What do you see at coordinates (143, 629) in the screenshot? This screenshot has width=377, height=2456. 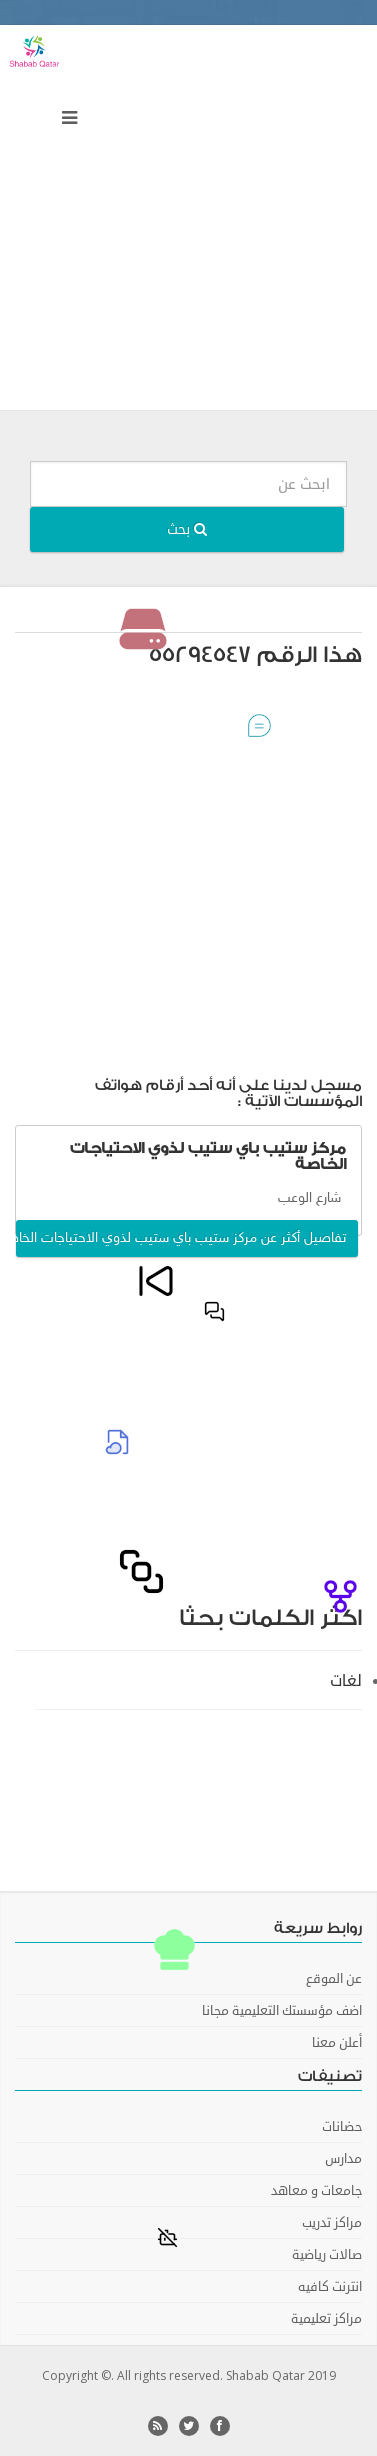 I see `access server settings` at bounding box center [143, 629].